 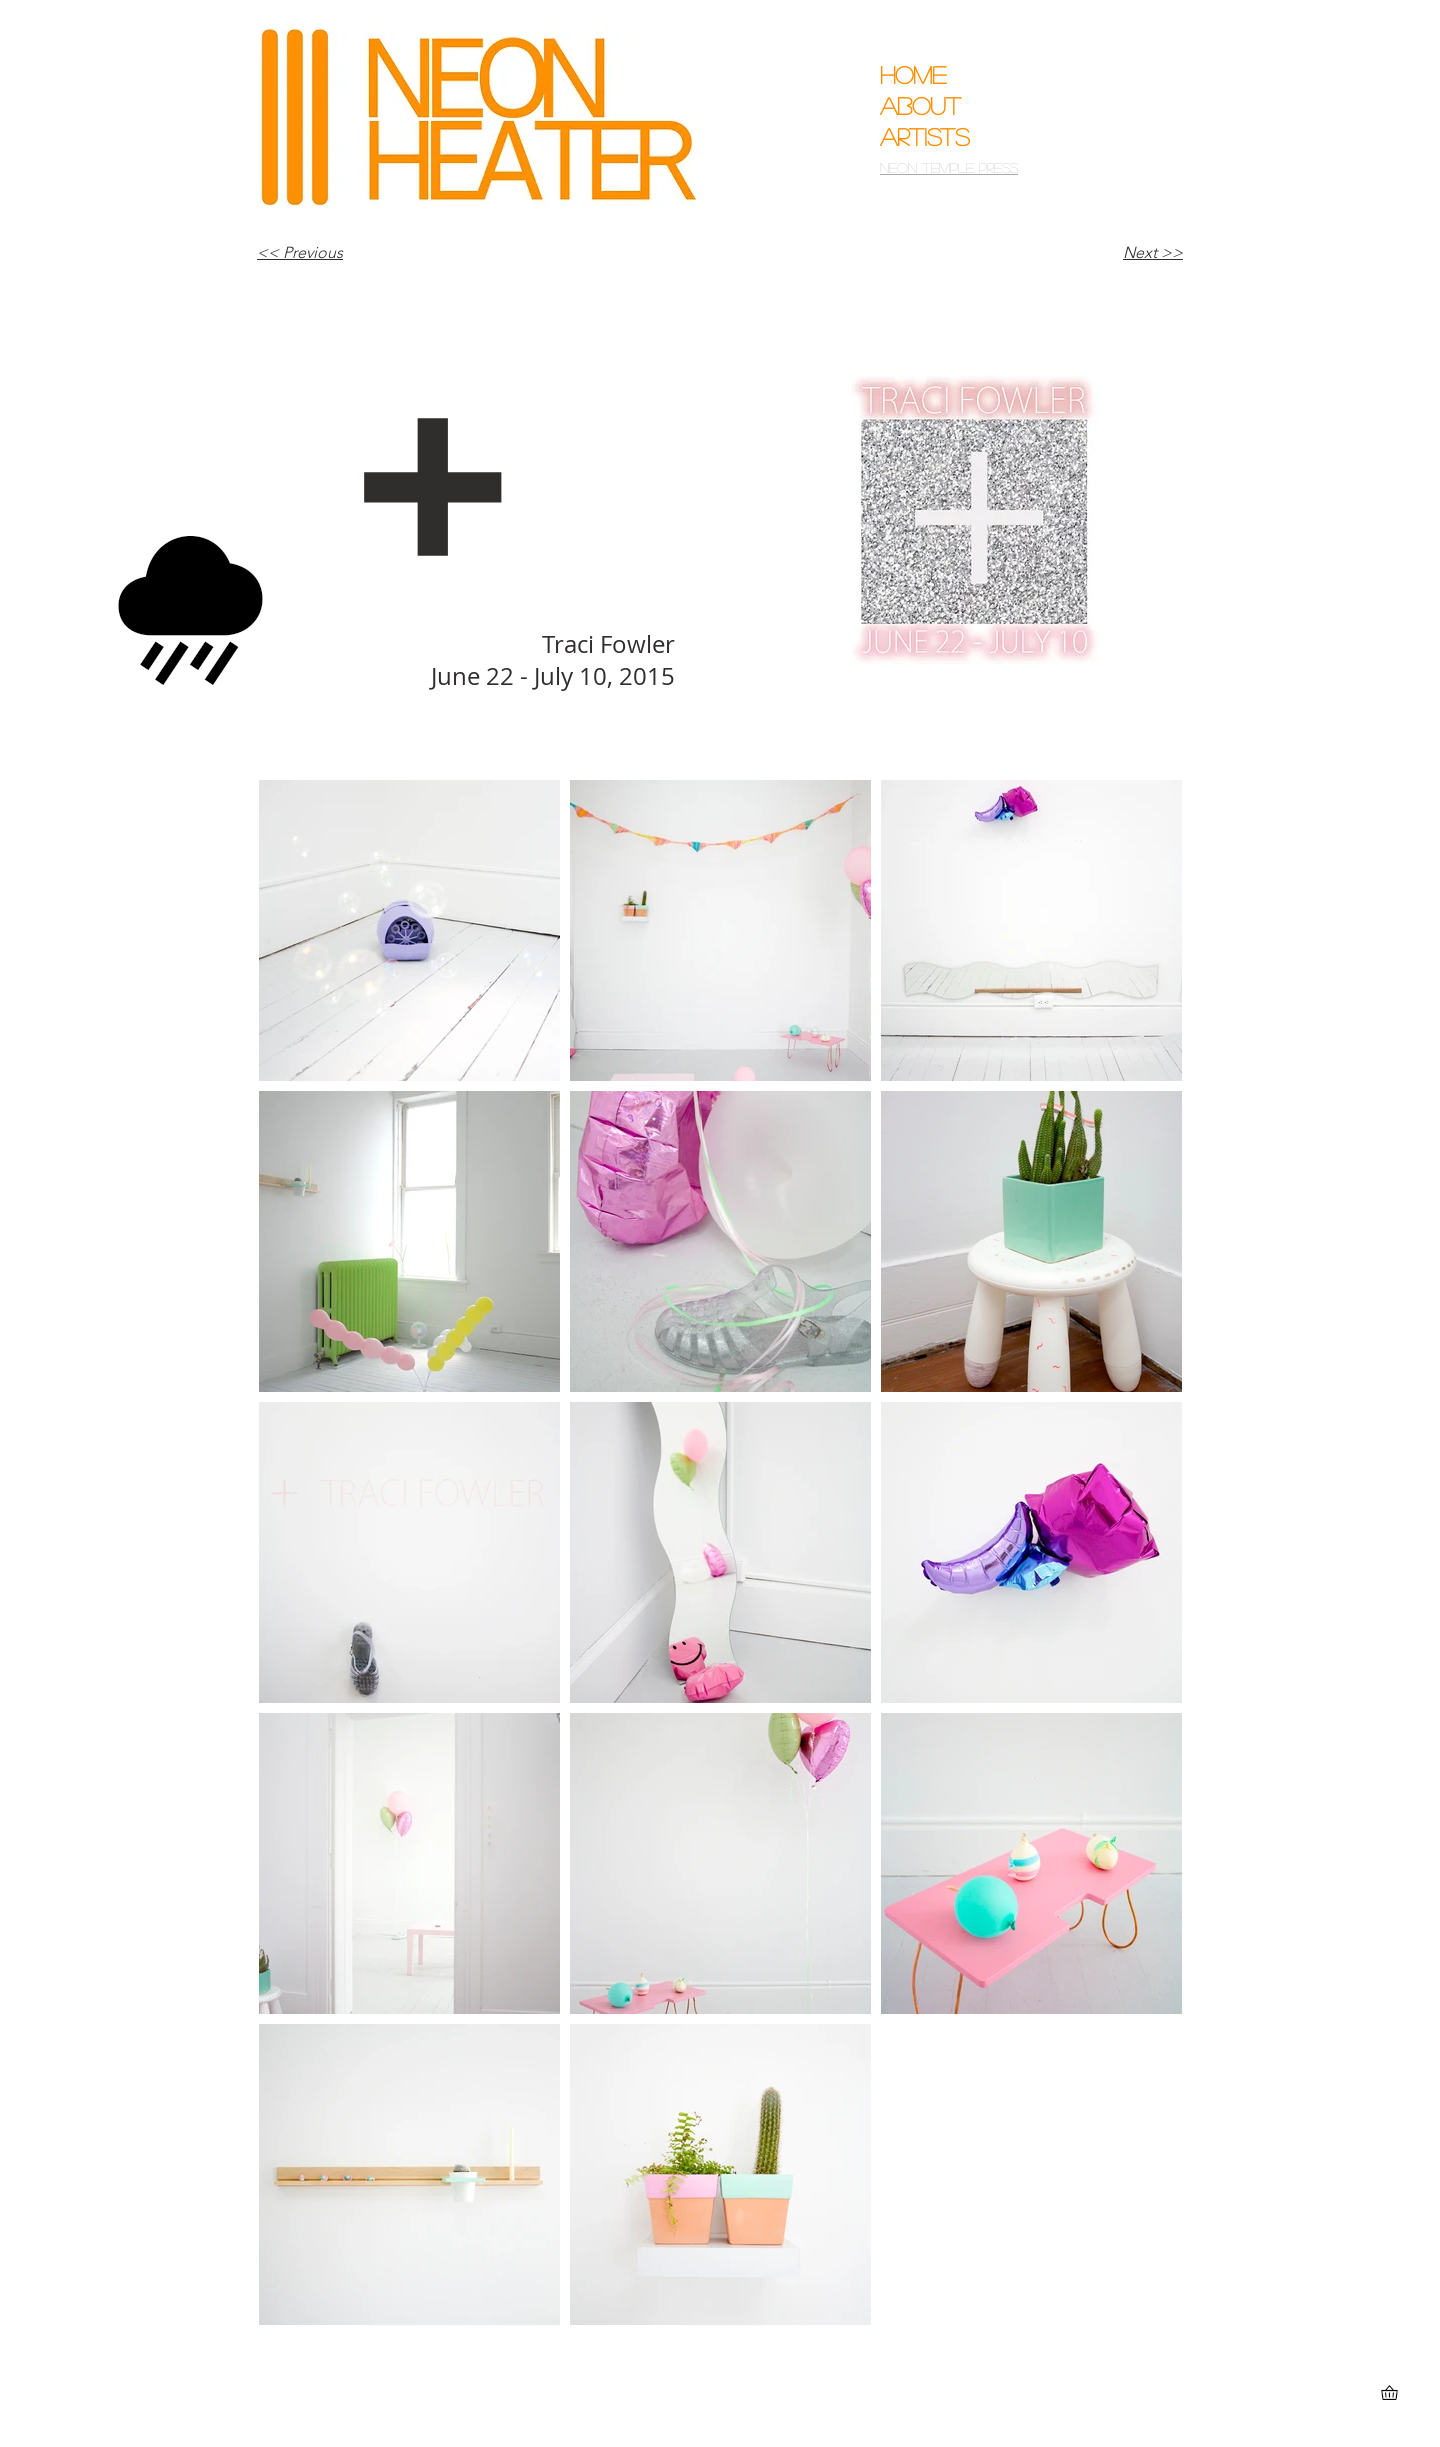 What do you see at coordinates (190, 610) in the screenshot?
I see `indicates rainy weather conditions` at bounding box center [190, 610].